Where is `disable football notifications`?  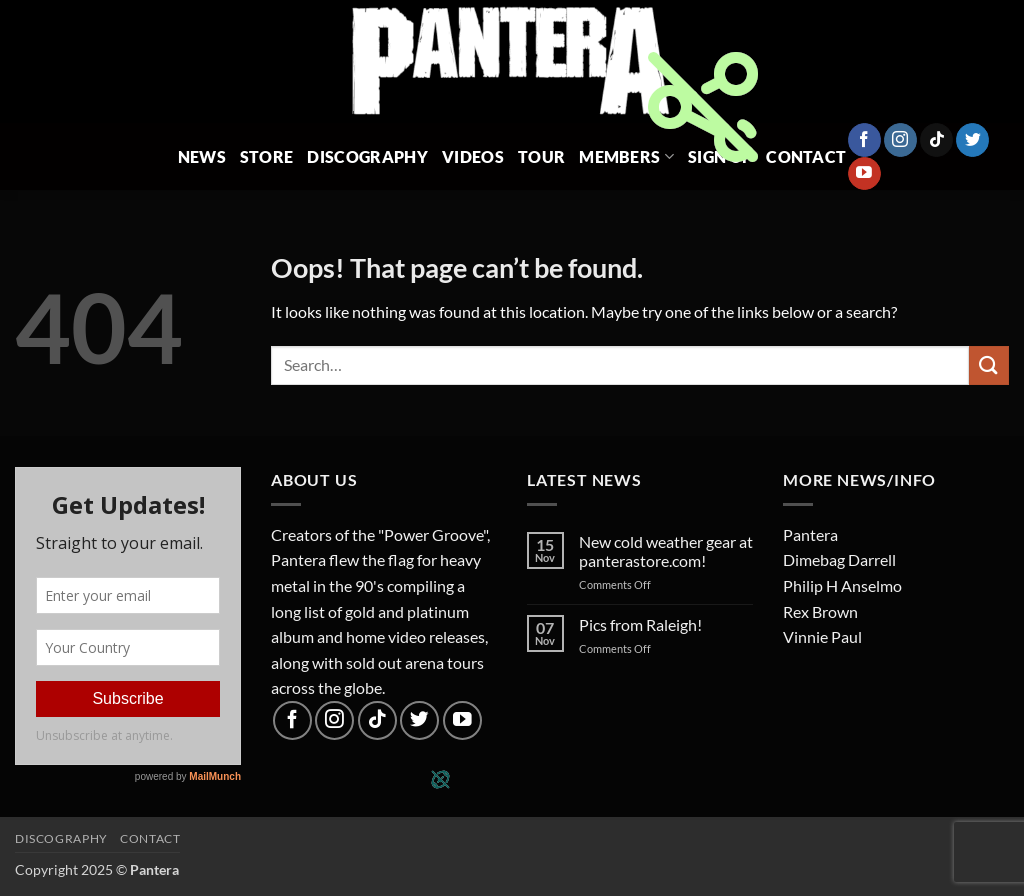 disable football notifications is located at coordinates (440, 779).